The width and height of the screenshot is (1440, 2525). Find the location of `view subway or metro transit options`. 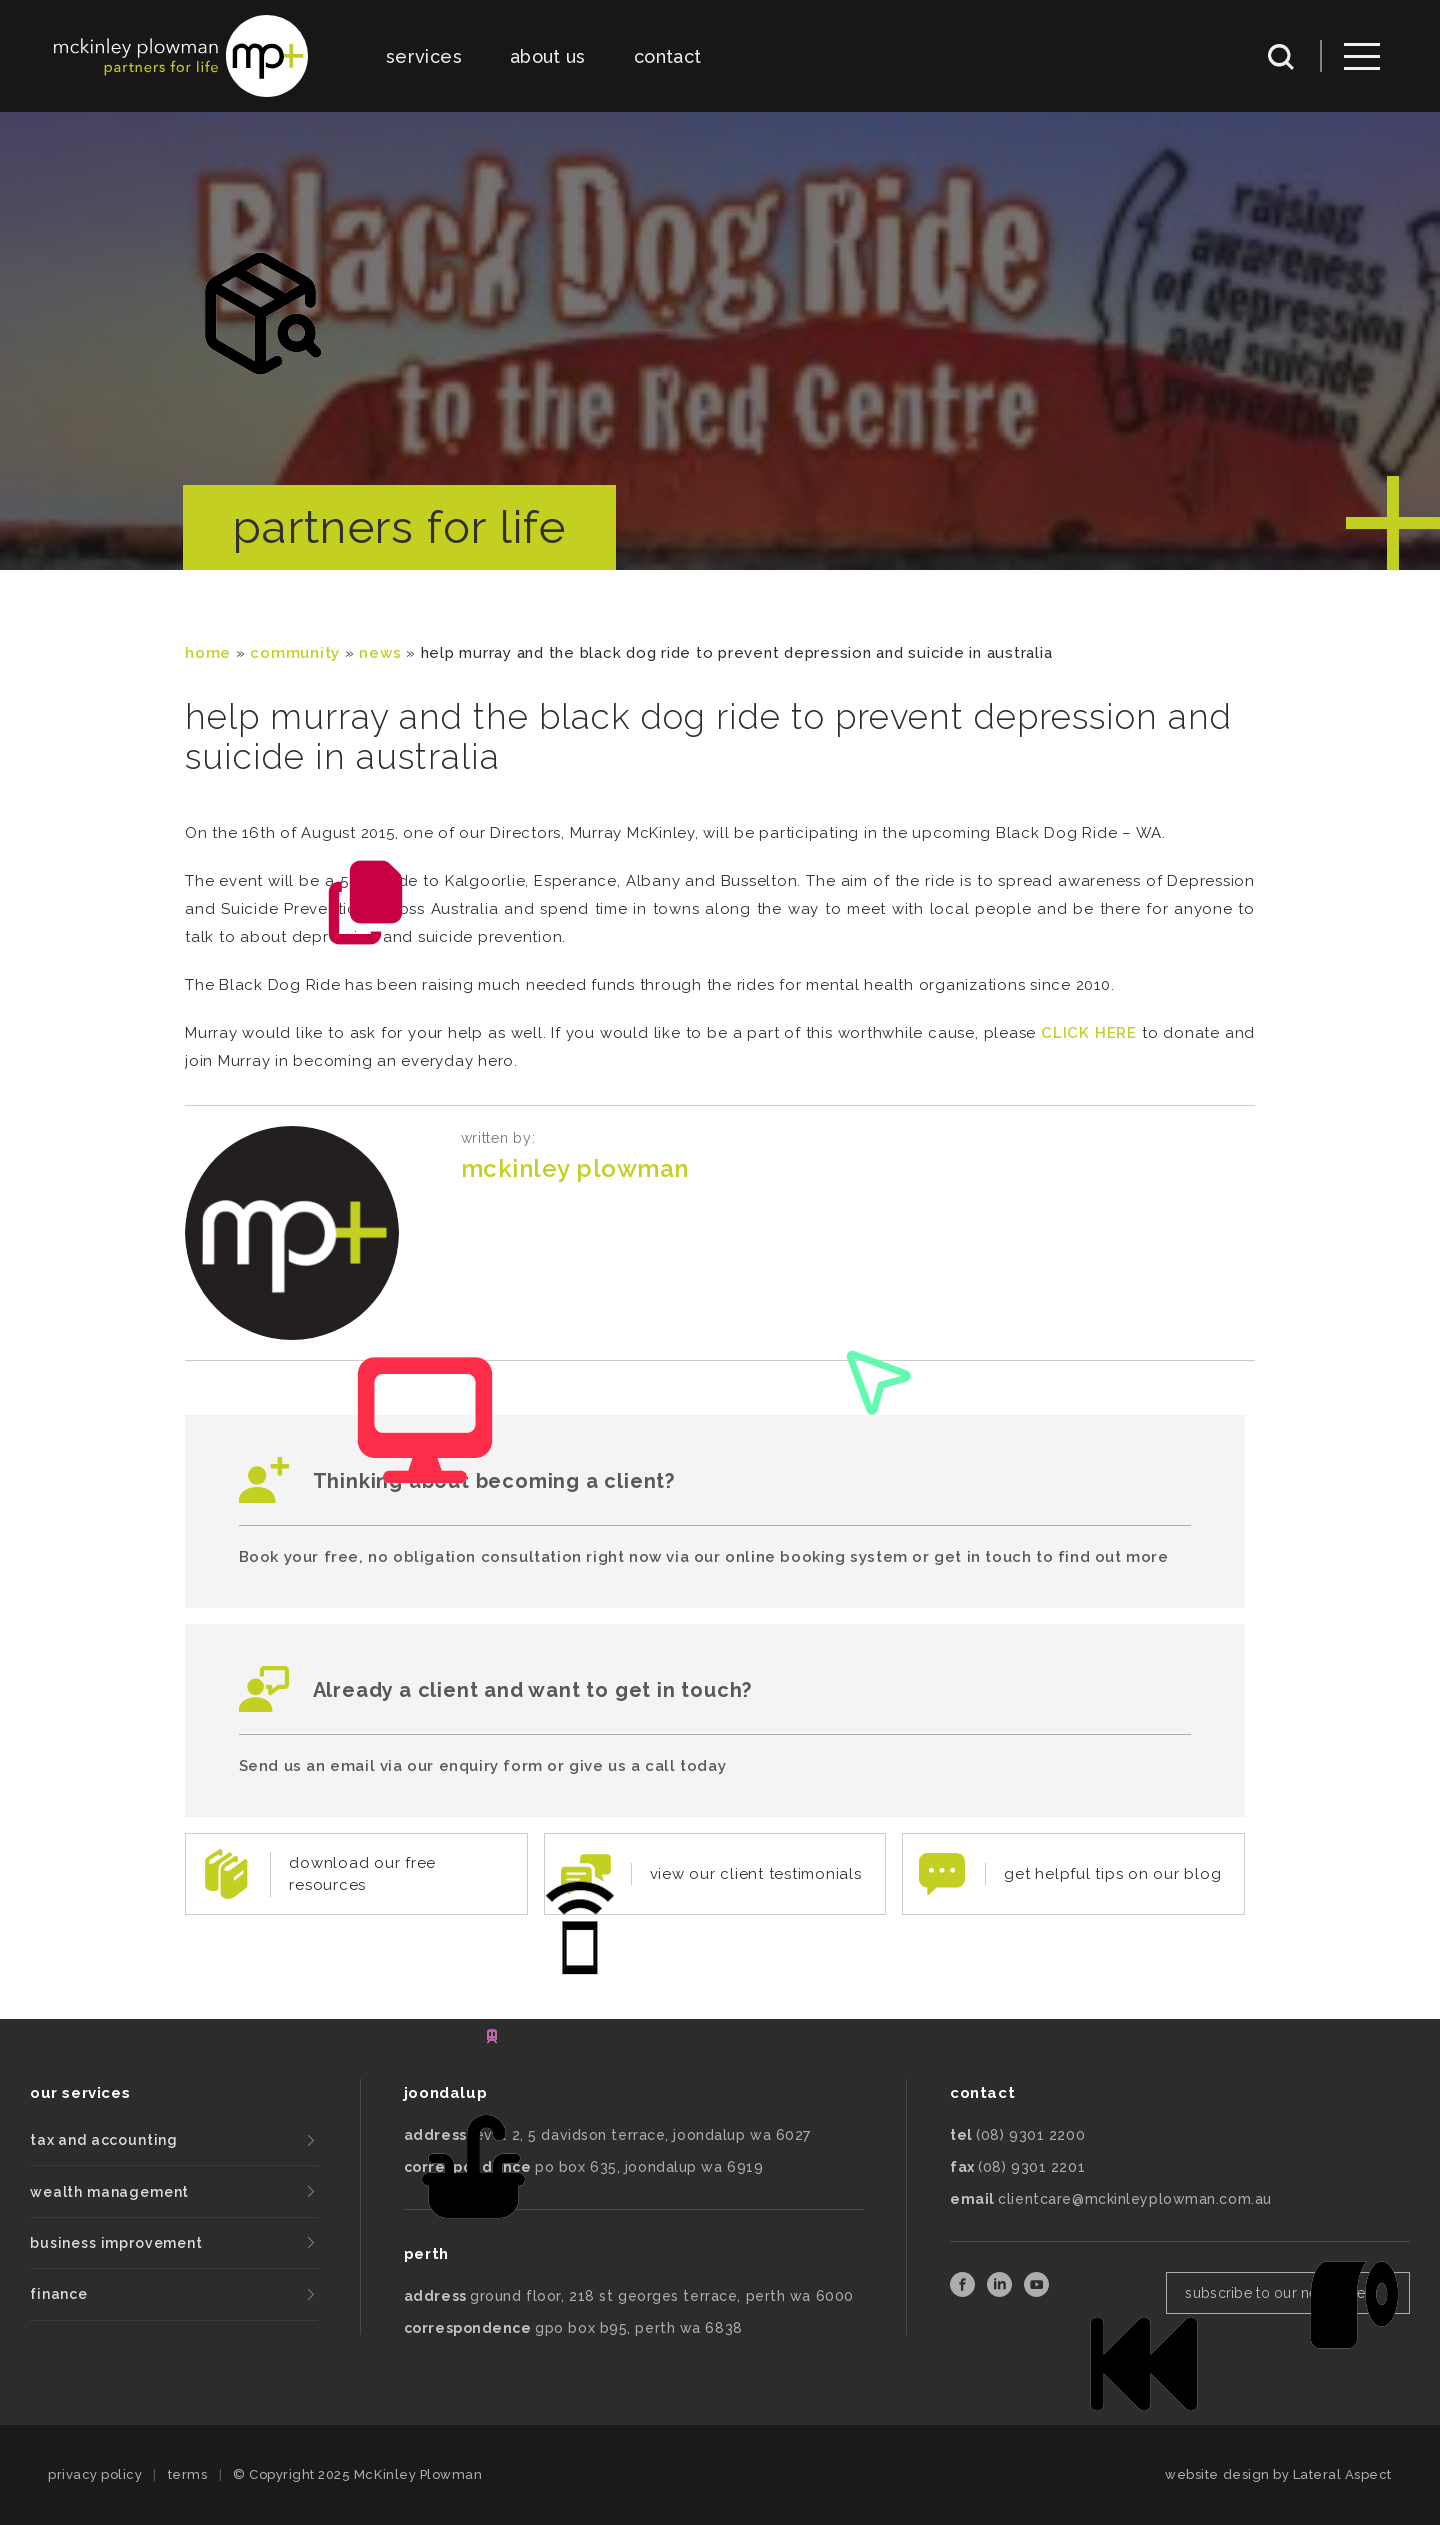

view subway or metro transit options is located at coordinates (492, 2036).